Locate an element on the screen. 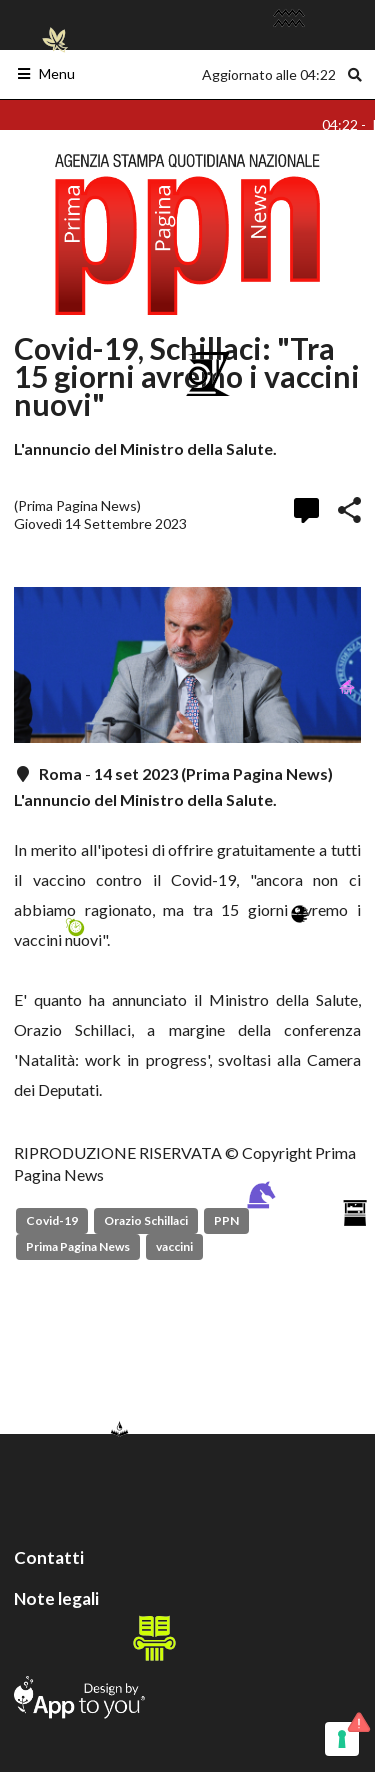 The width and height of the screenshot is (375, 1772). access educational or learning resources is located at coordinates (154, 1637).